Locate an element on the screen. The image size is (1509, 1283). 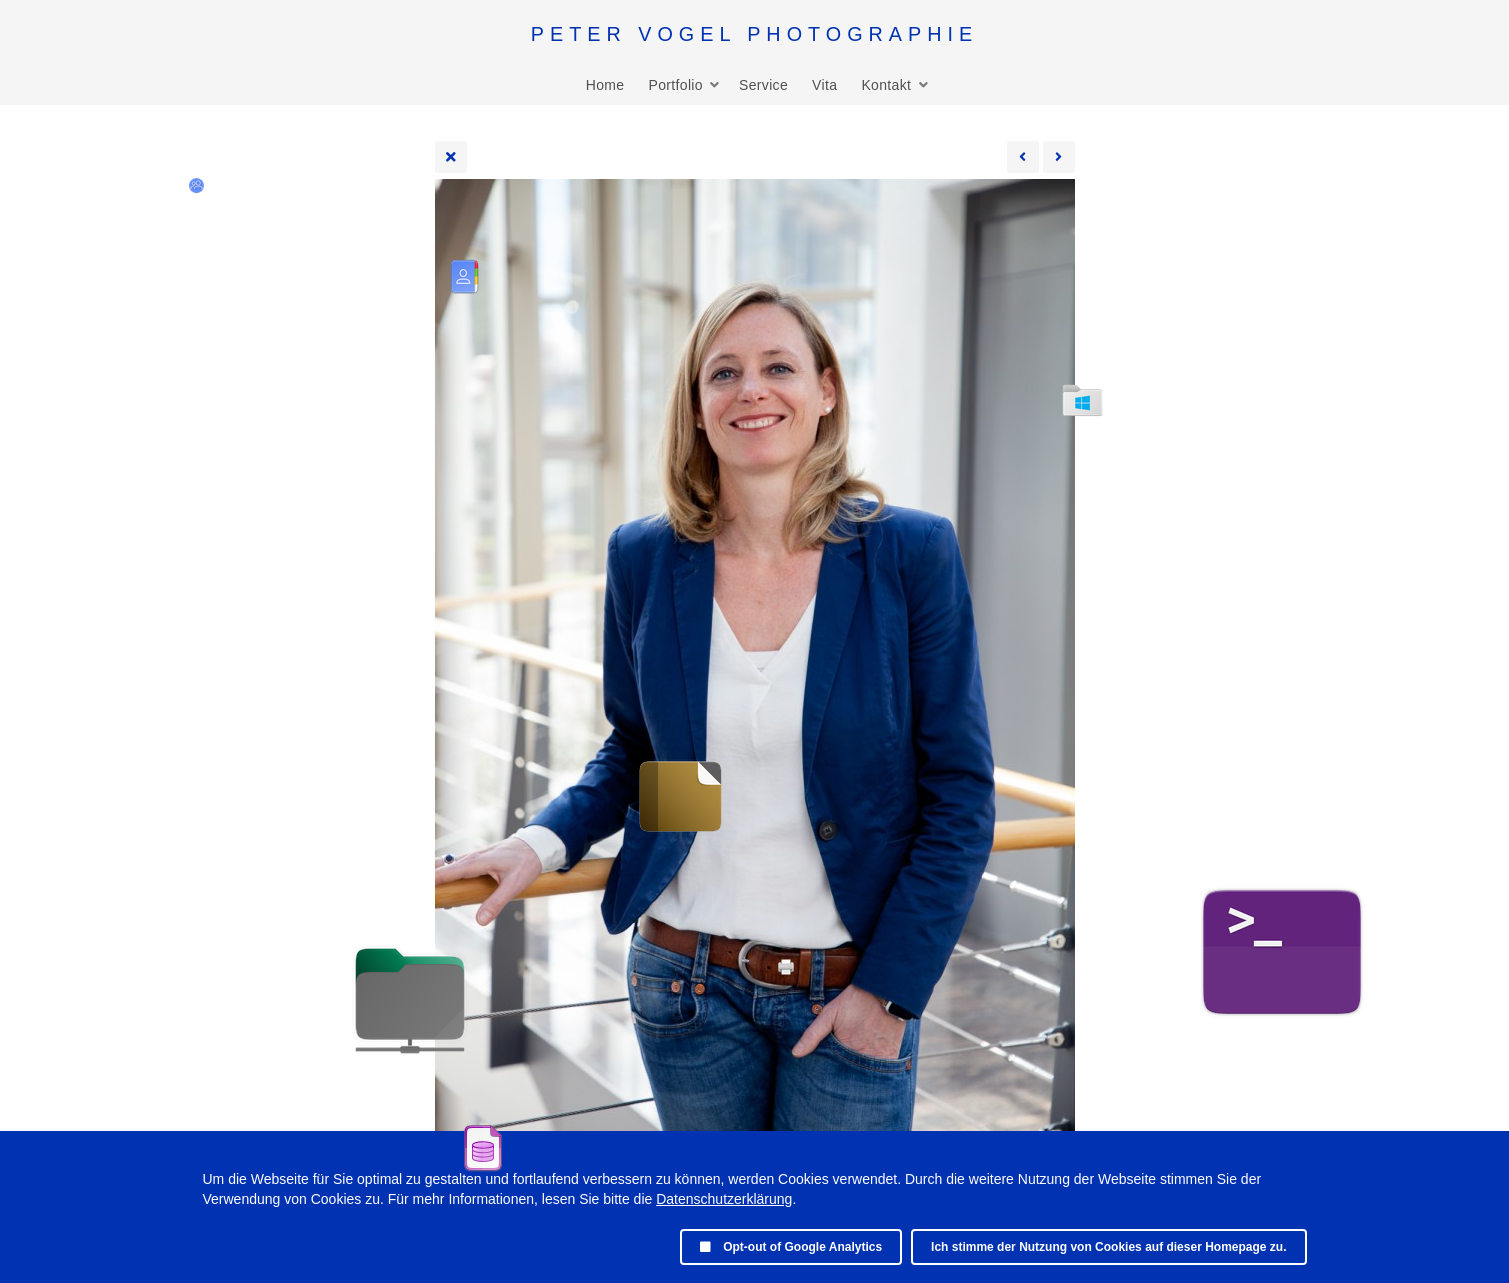
open terminal with root/administrator privileges is located at coordinates (1282, 952).